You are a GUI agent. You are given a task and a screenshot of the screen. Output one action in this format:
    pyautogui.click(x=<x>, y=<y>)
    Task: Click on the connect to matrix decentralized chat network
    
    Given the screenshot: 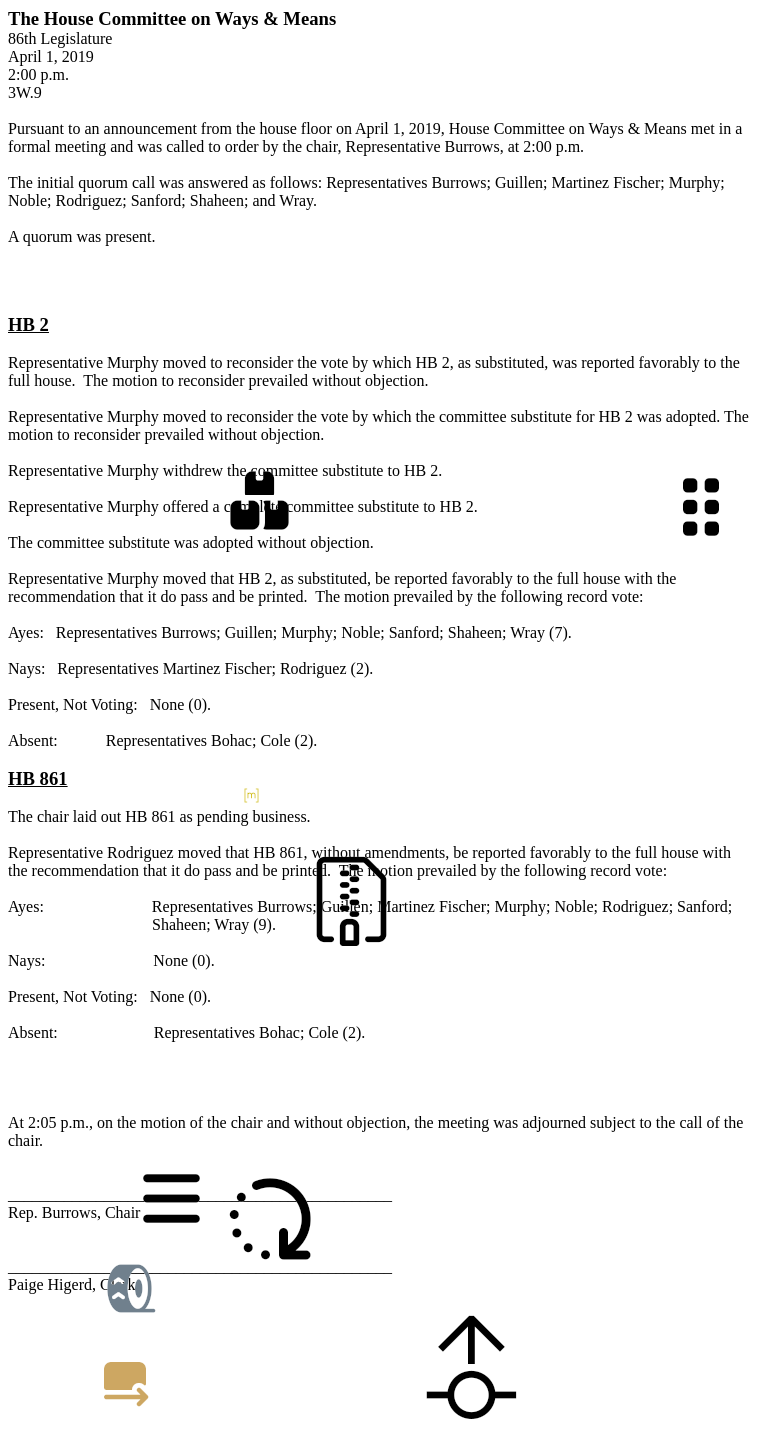 What is the action you would take?
    pyautogui.click(x=251, y=795)
    